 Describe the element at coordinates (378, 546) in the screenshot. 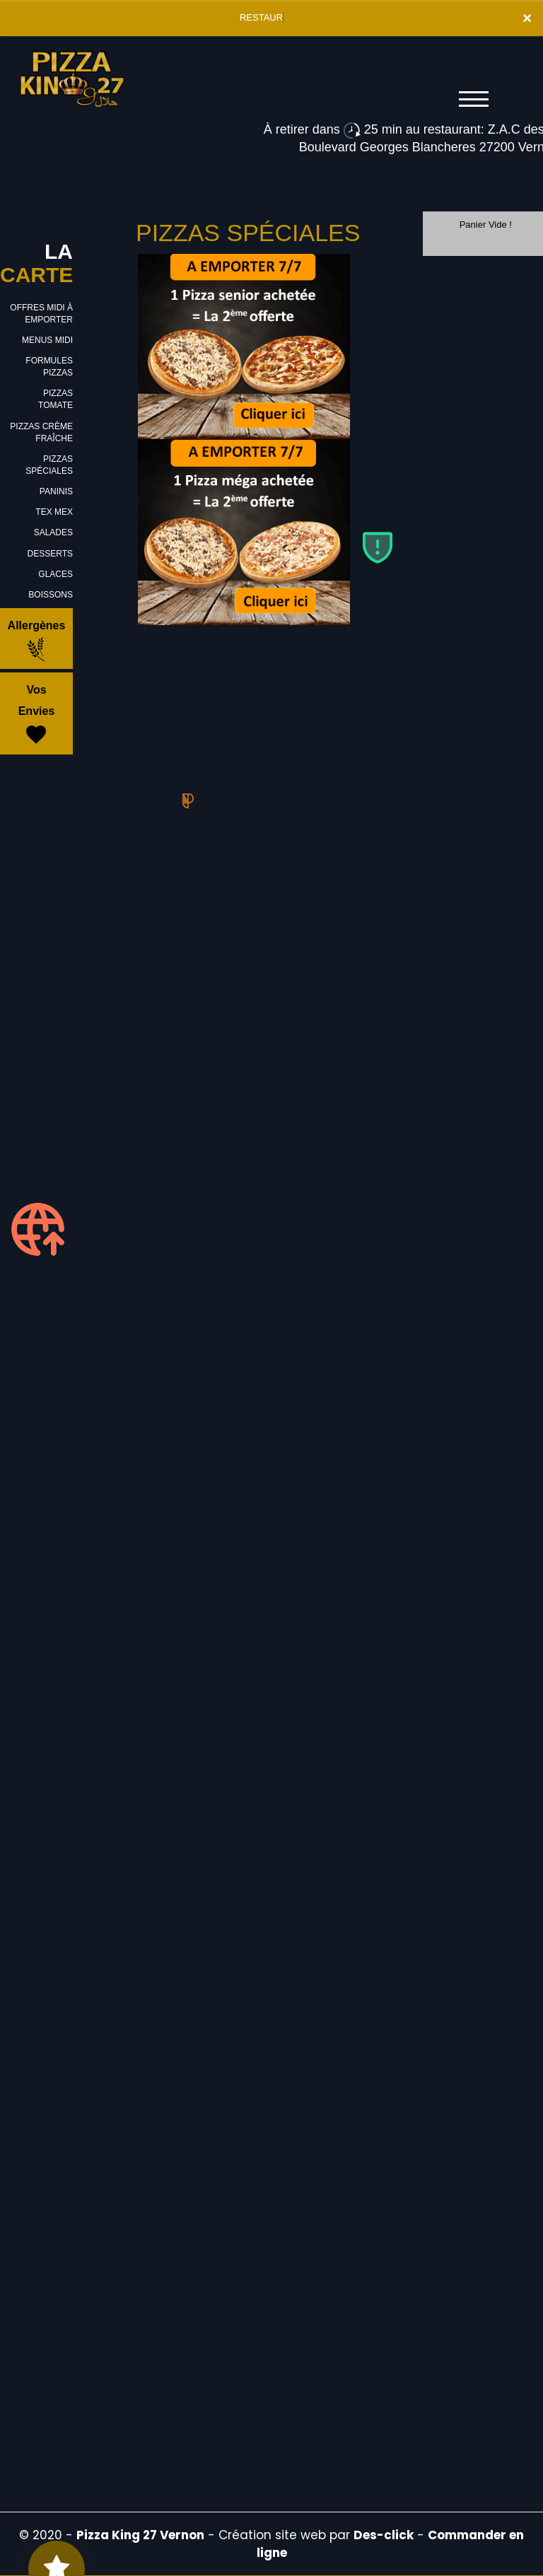

I see `security warning or alert detected` at that location.